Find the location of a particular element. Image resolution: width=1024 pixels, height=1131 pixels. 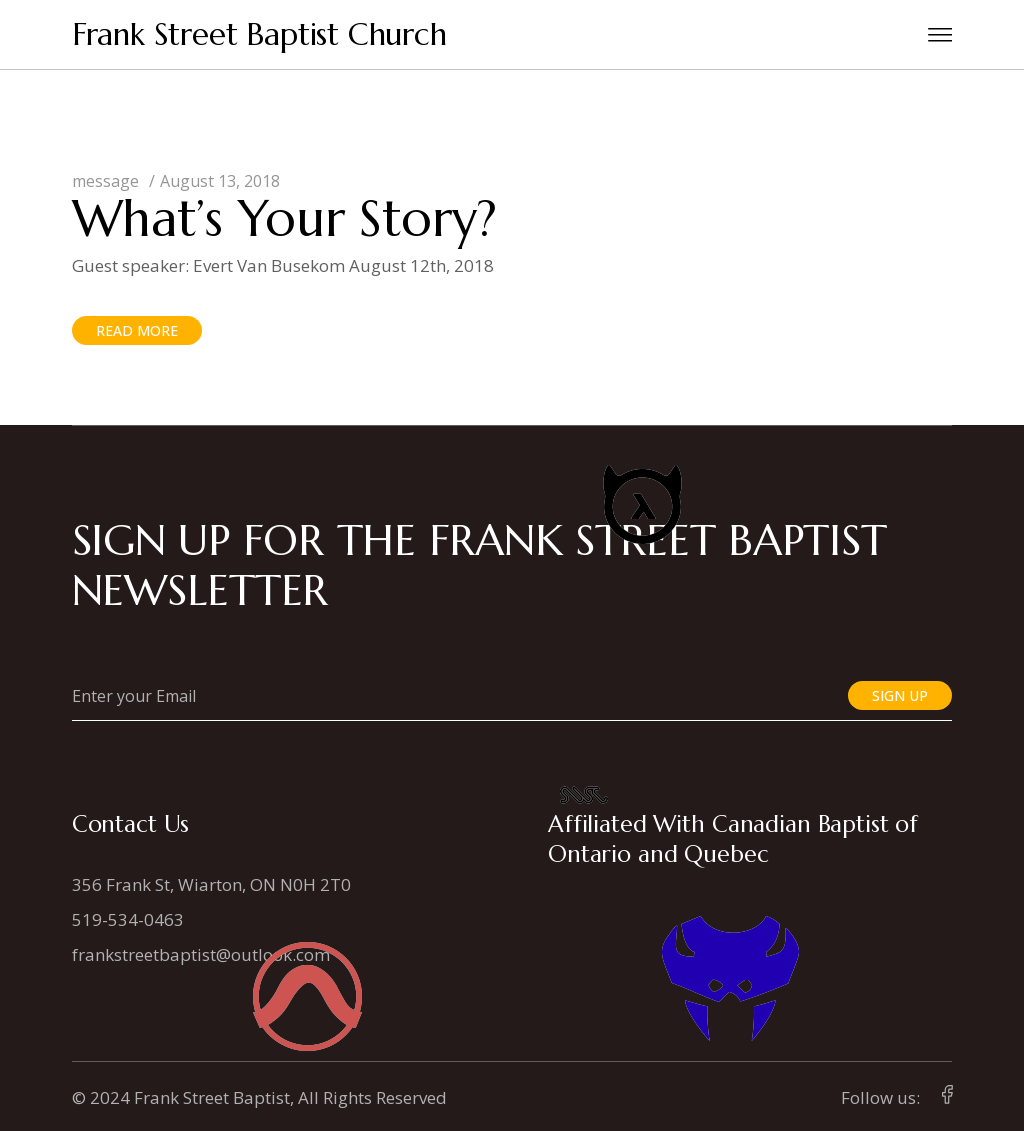

open Pro Tools application is located at coordinates (307, 996).